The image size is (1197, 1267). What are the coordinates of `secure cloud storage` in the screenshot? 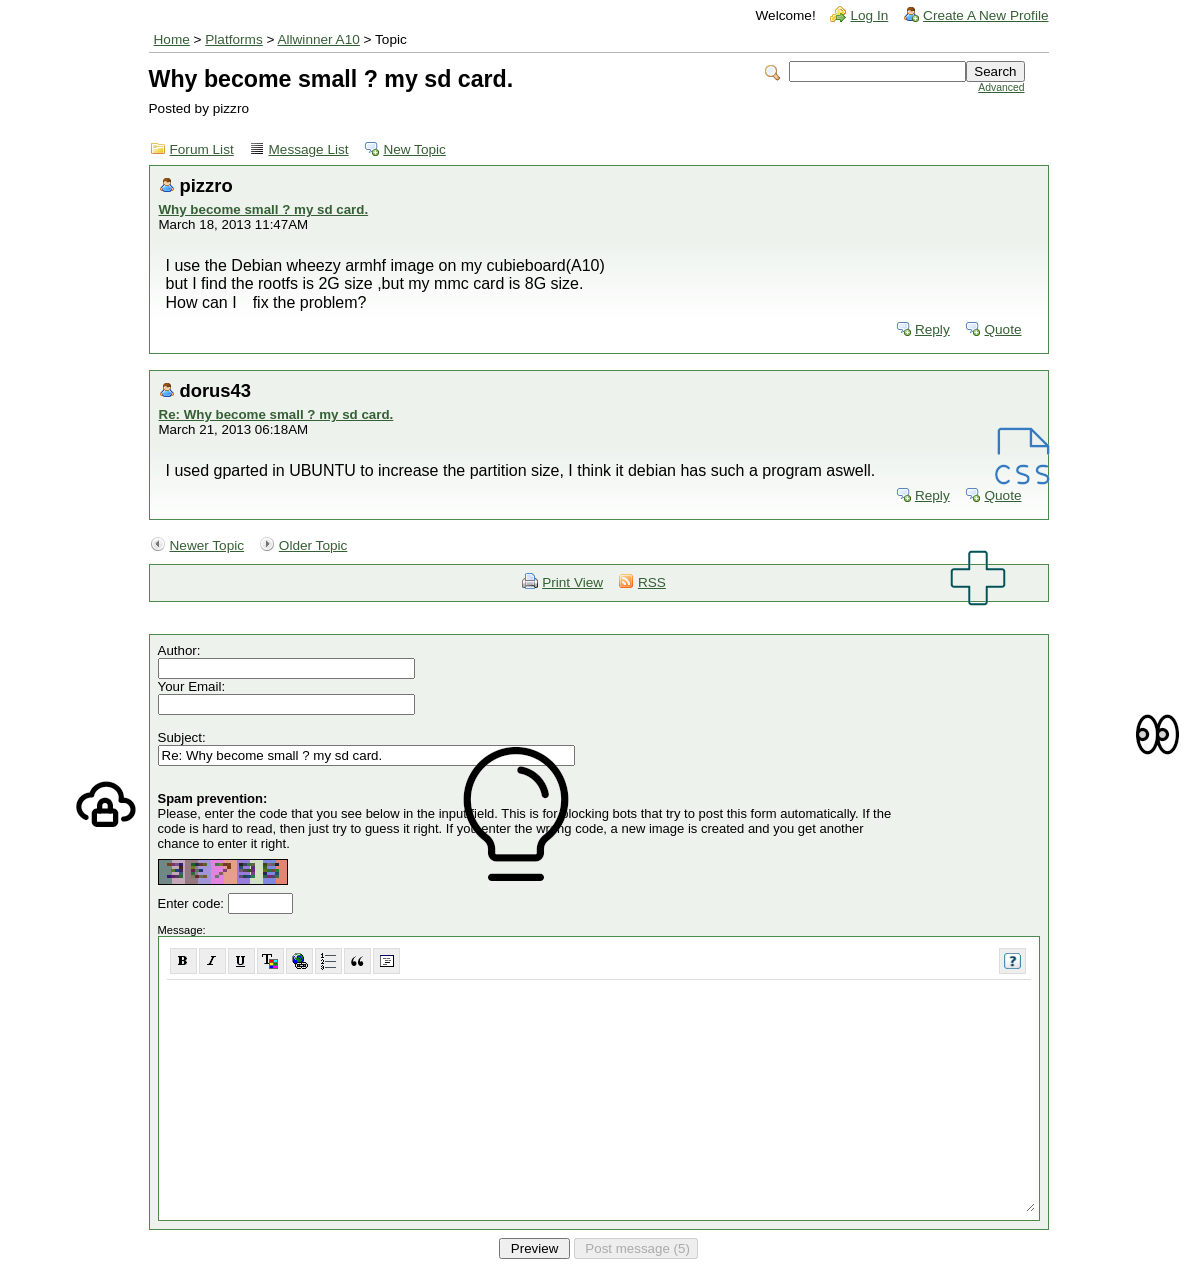 It's located at (105, 803).